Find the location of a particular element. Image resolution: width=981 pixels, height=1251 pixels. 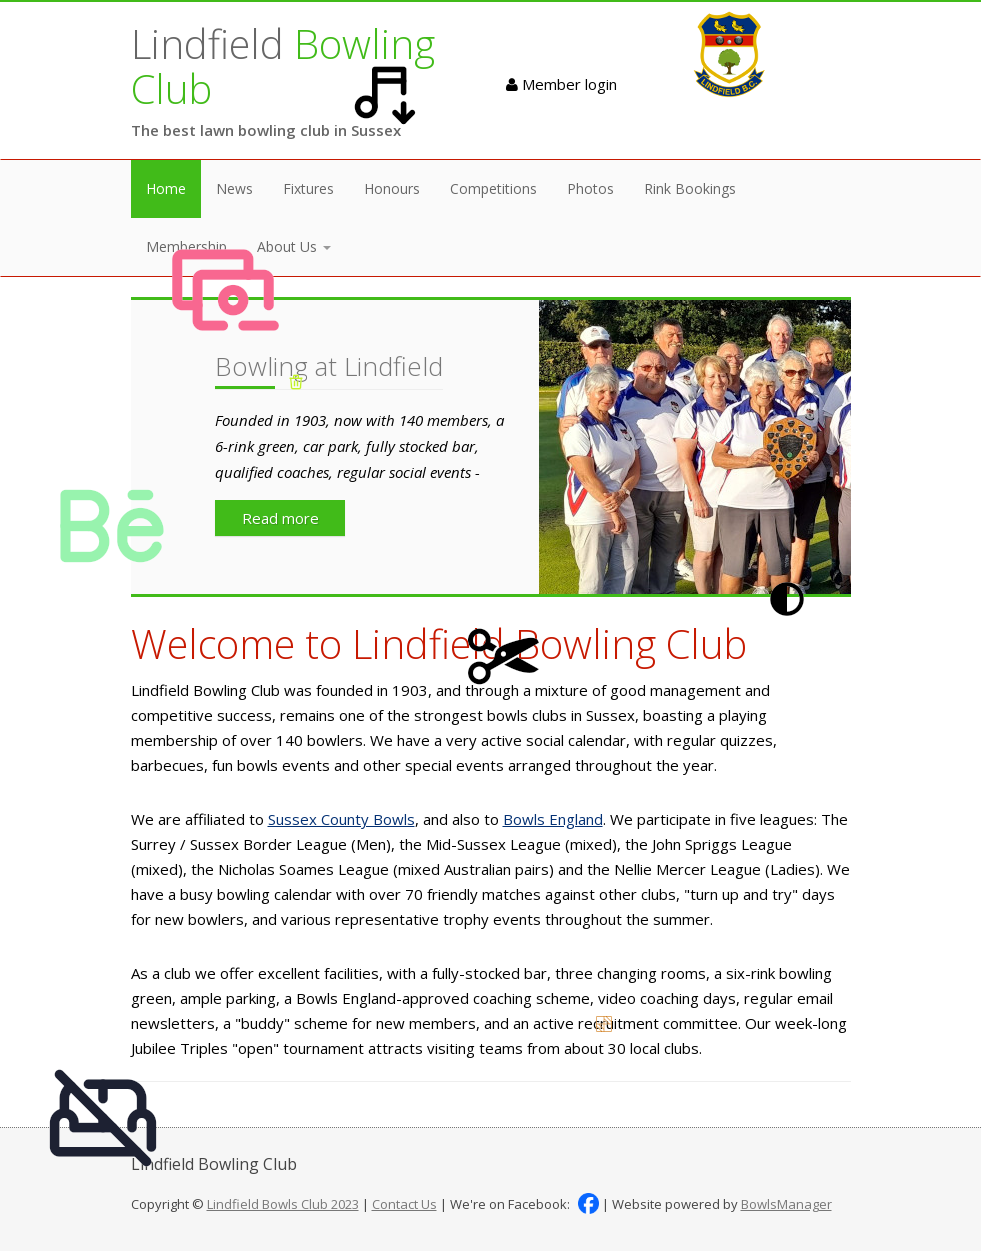

cut selected text or content is located at coordinates (503, 656).